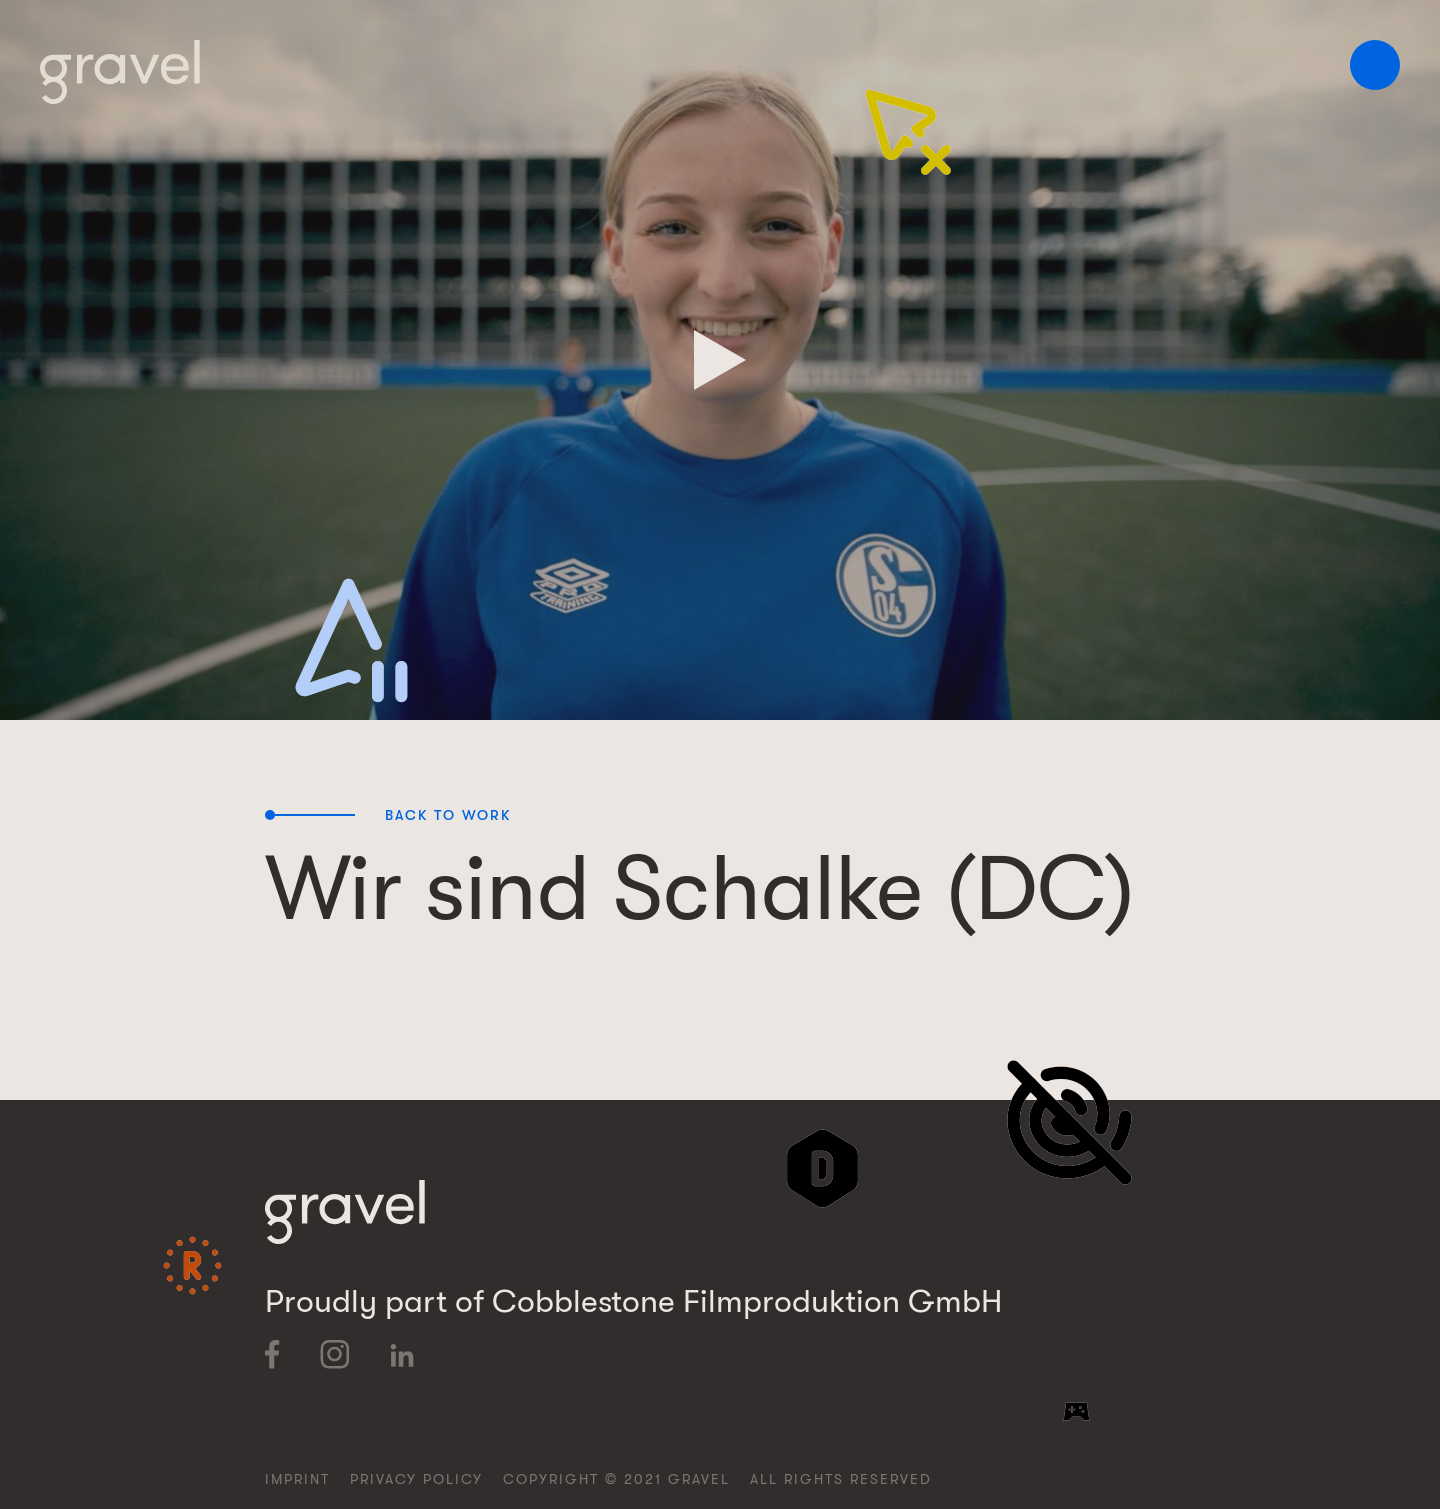 This screenshot has width=1440, height=1509. What do you see at coordinates (904, 128) in the screenshot?
I see `disable cursor or pointer functionality` at bounding box center [904, 128].